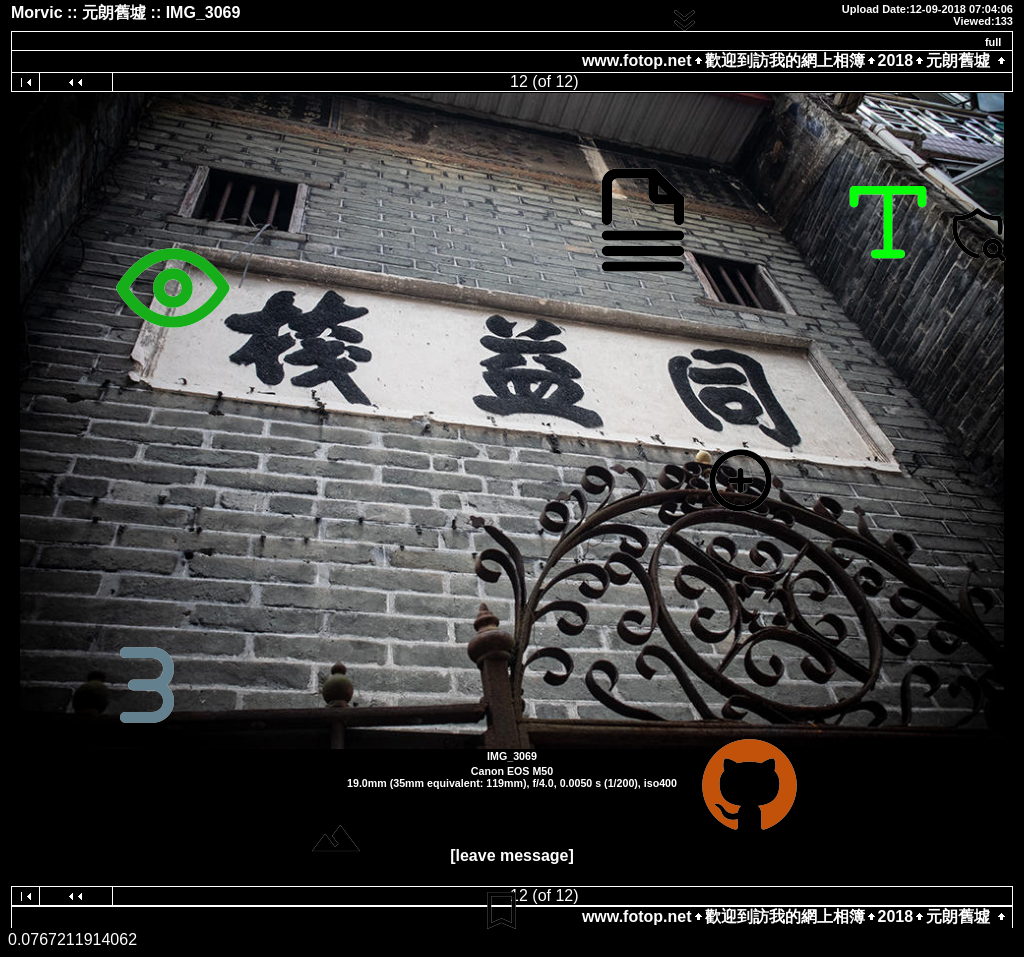 Image resolution: width=1024 pixels, height=957 pixels. I want to click on switch to terrain map view, so click(336, 838).